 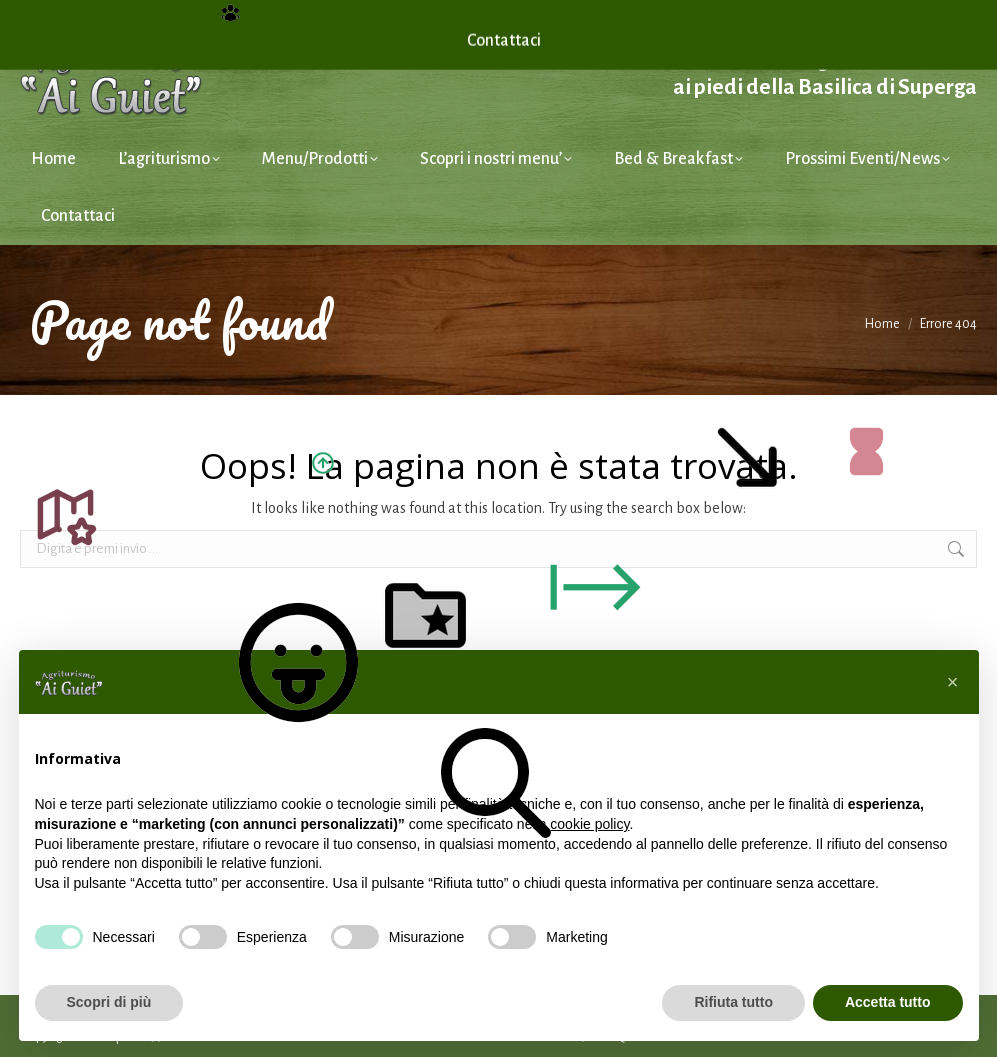 What do you see at coordinates (595, 590) in the screenshot?
I see `export file or data to external location` at bounding box center [595, 590].